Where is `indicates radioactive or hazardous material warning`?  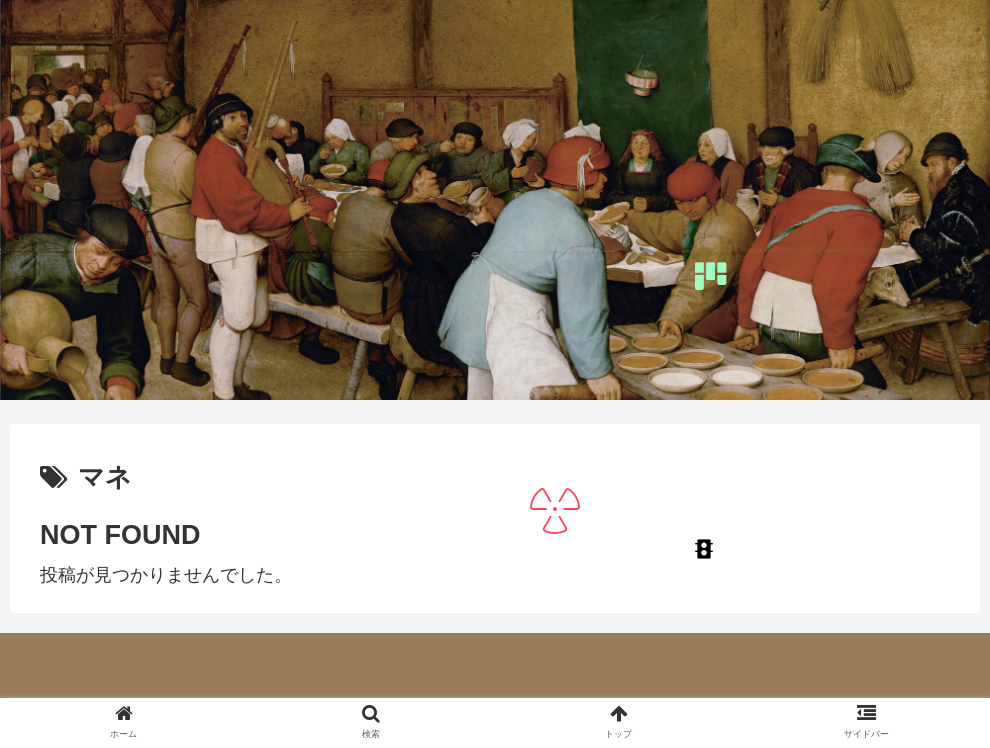
indicates radioactive or hazardous material warning is located at coordinates (555, 509).